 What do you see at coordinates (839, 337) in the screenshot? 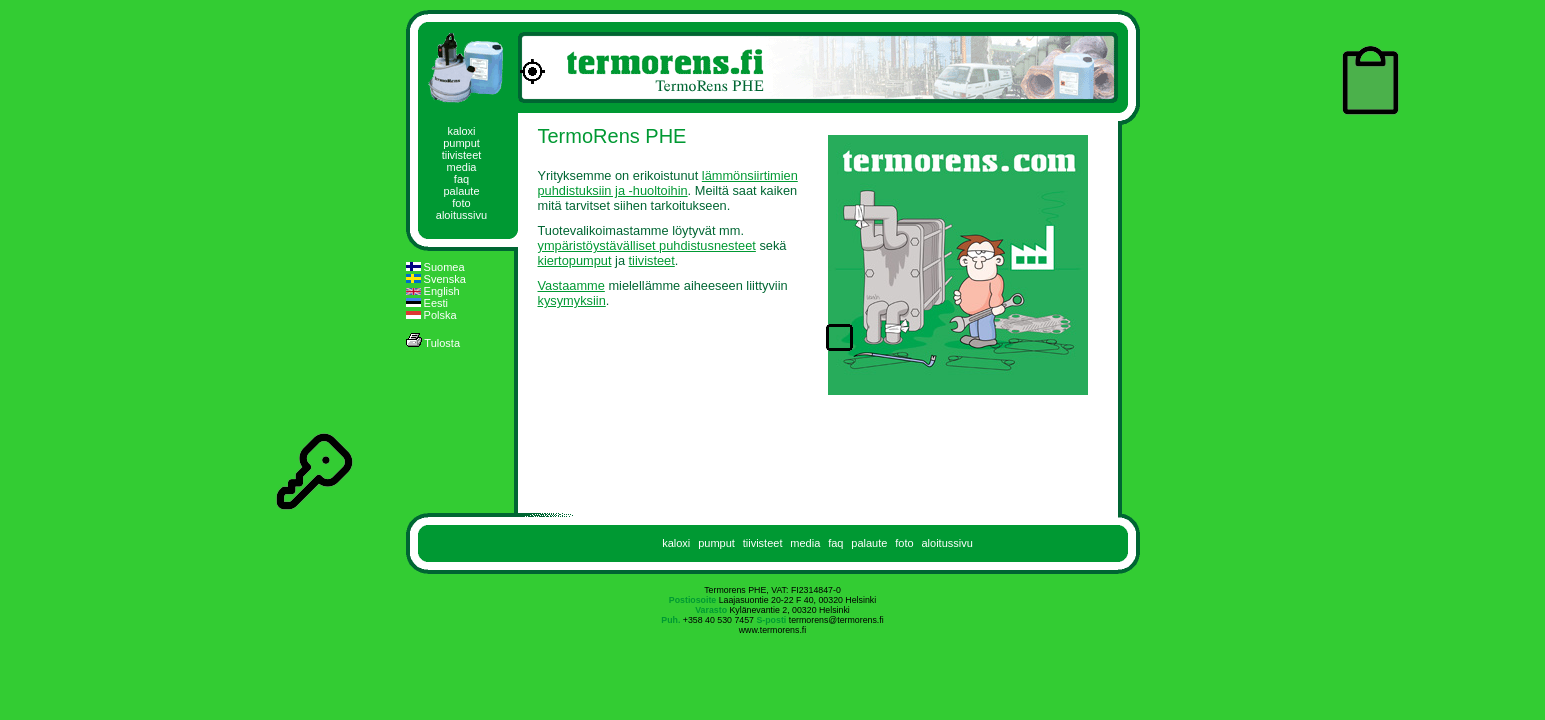
I see `crop image to square dimensions` at bounding box center [839, 337].